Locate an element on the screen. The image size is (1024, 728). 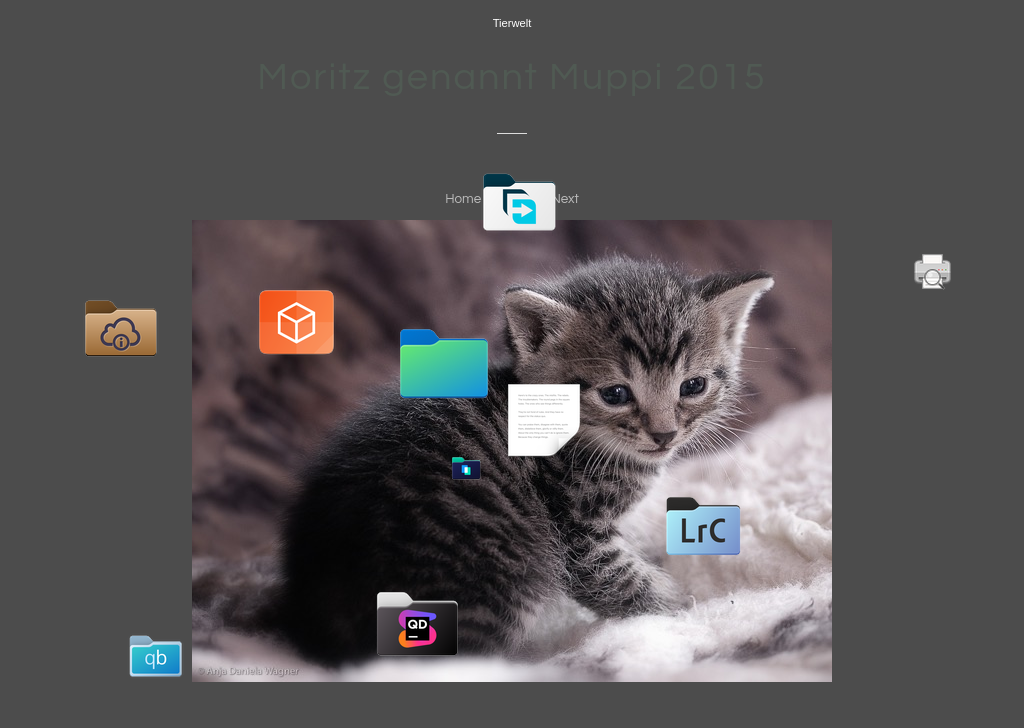
open a 3D model file in STL binary format is located at coordinates (296, 319).